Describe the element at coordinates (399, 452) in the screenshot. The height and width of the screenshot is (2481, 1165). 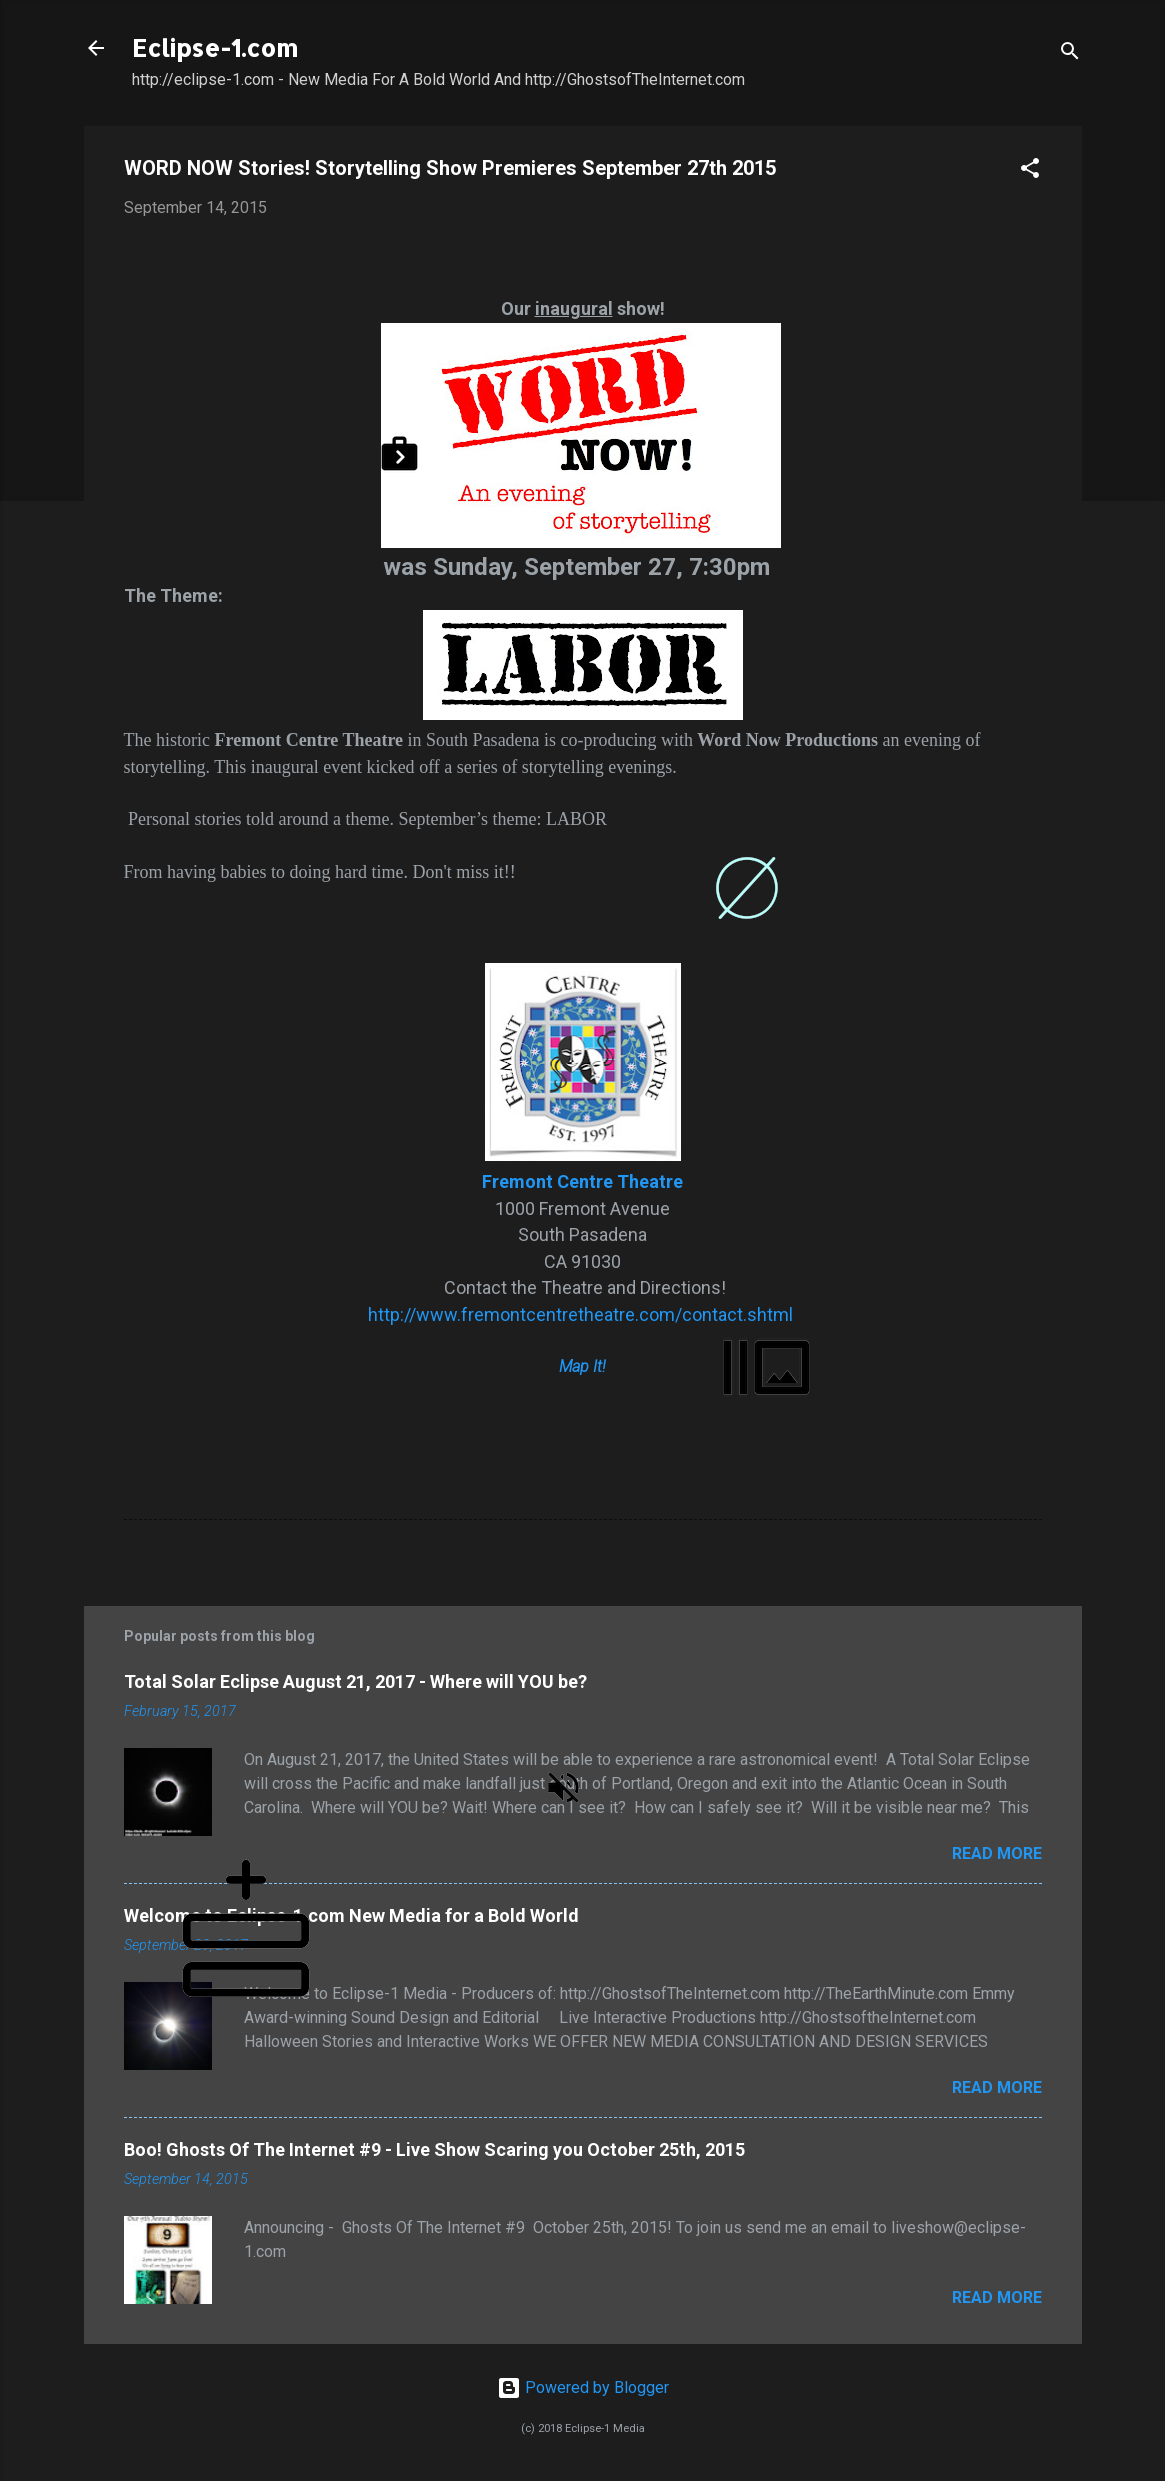
I see `schedule task for next week` at that location.